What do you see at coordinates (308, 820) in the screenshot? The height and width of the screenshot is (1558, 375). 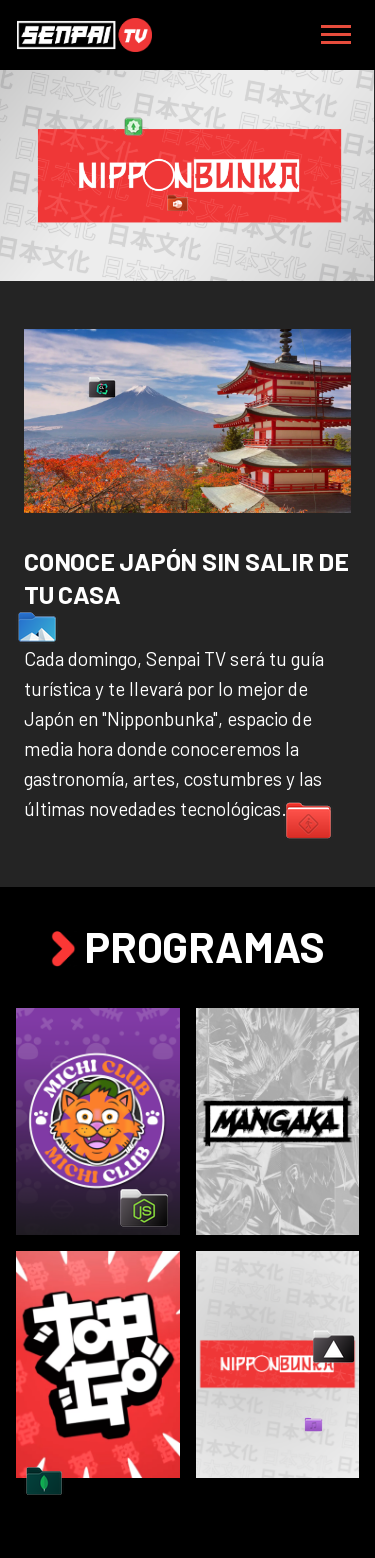 I see `access public or shared folder` at bounding box center [308, 820].